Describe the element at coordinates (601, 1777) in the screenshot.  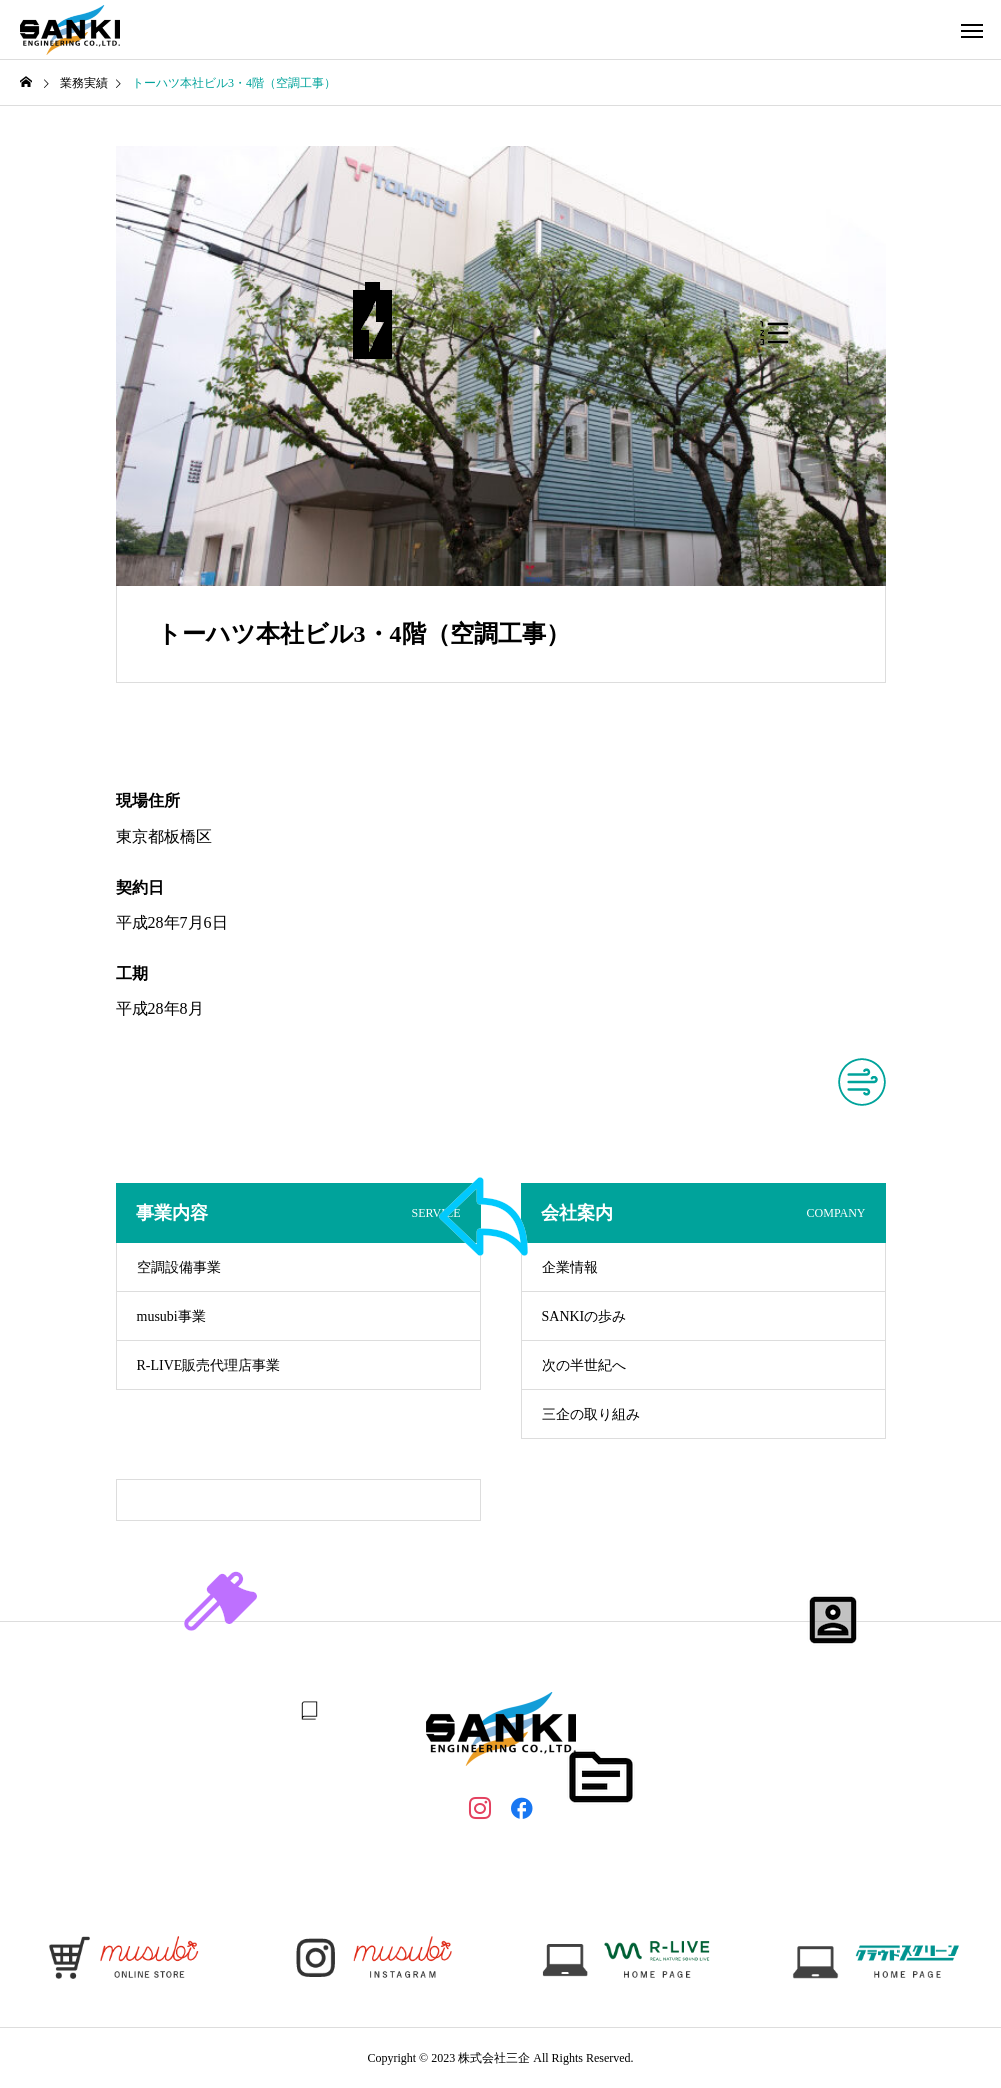
I see `access source files or documents` at that location.